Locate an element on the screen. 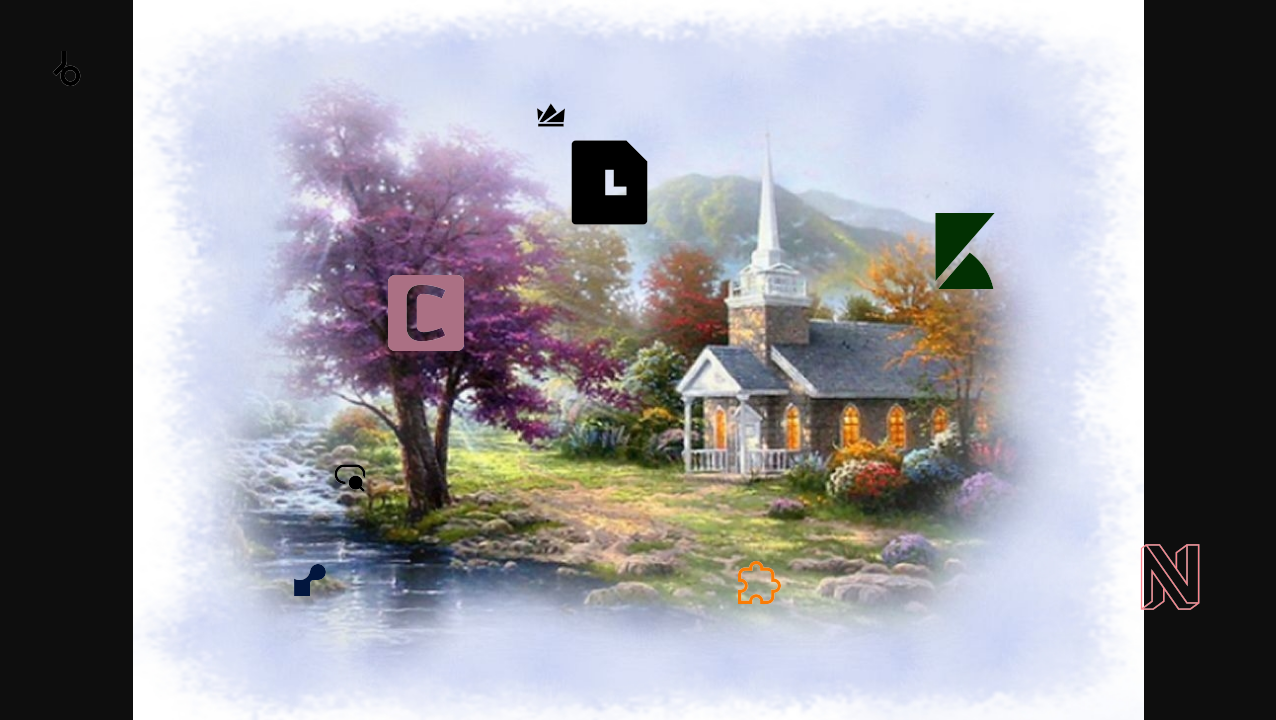 This screenshot has width=1276, height=720. wxt framework logo is located at coordinates (759, 582).